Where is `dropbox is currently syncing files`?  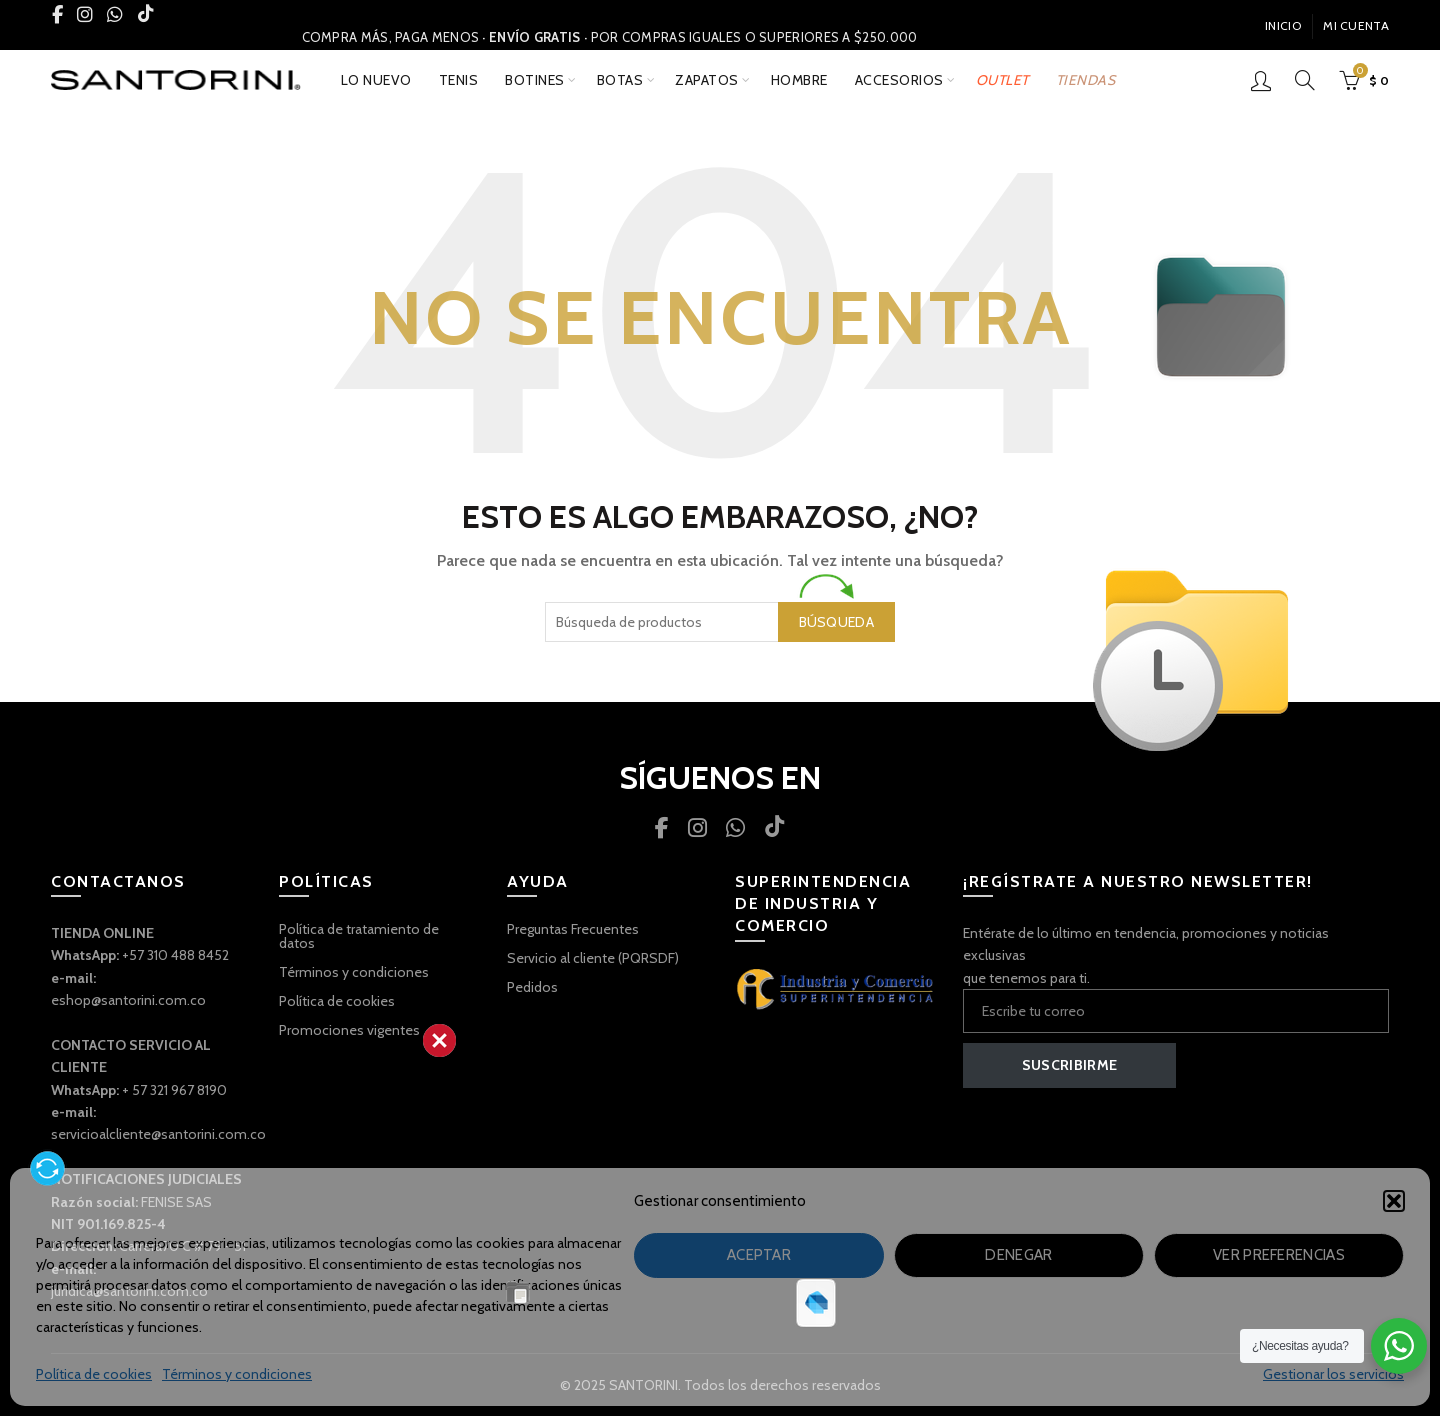 dropbox is currently syncing files is located at coordinates (47, 1168).